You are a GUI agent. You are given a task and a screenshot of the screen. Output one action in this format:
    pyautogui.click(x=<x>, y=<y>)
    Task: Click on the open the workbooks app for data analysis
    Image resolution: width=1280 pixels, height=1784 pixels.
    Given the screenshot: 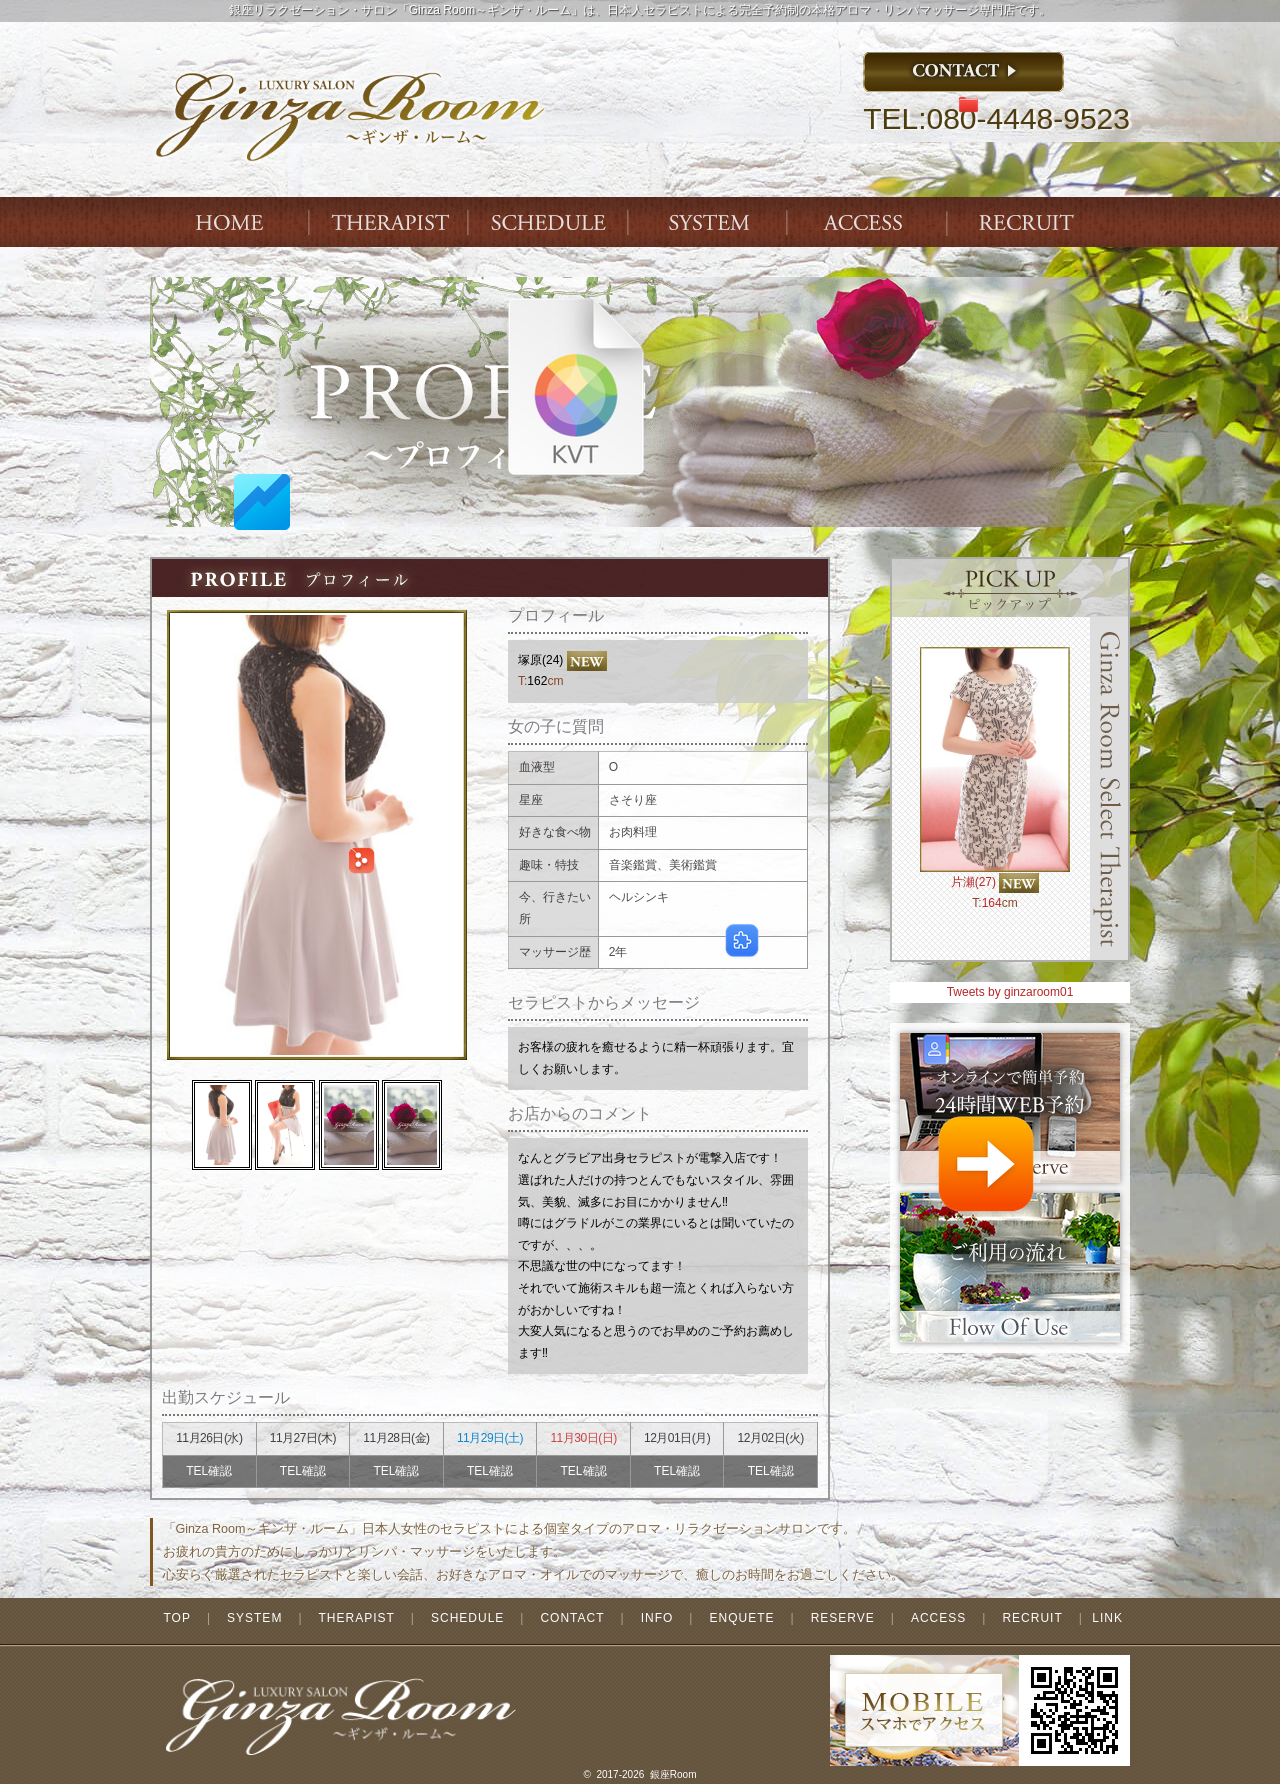 What is the action you would take?
    pyautogui.click(x=262, y=502)
    